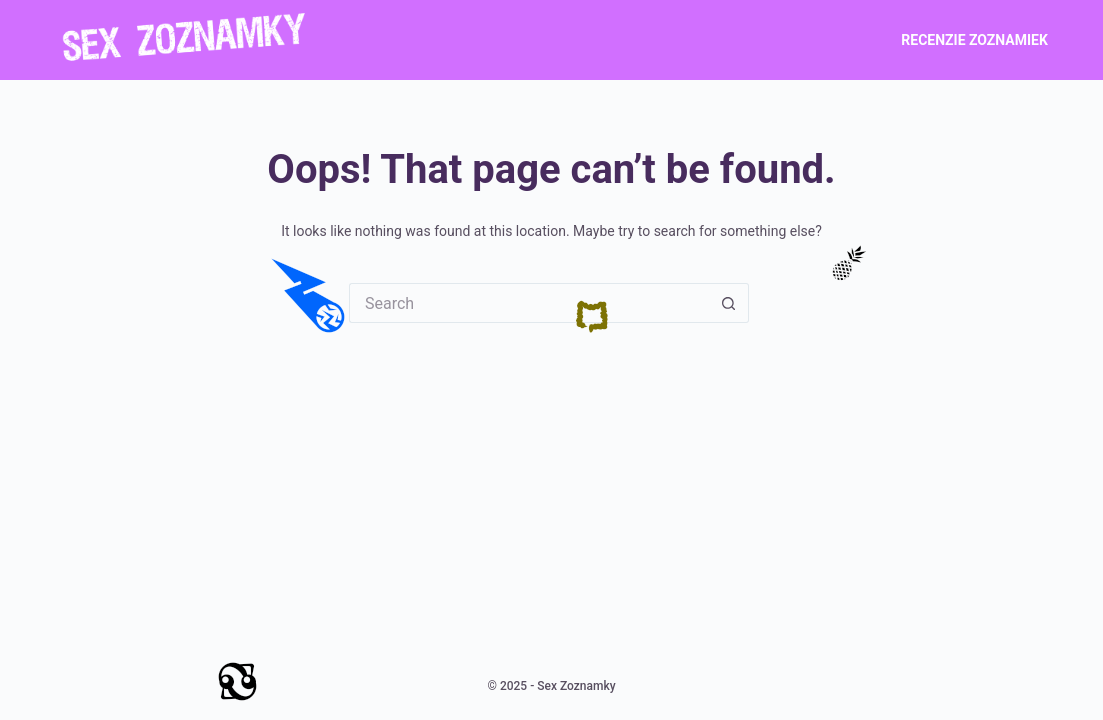 This screenshot has height=720, width=1103. I want to click on tropical or exotic food category, so click(850, 263).